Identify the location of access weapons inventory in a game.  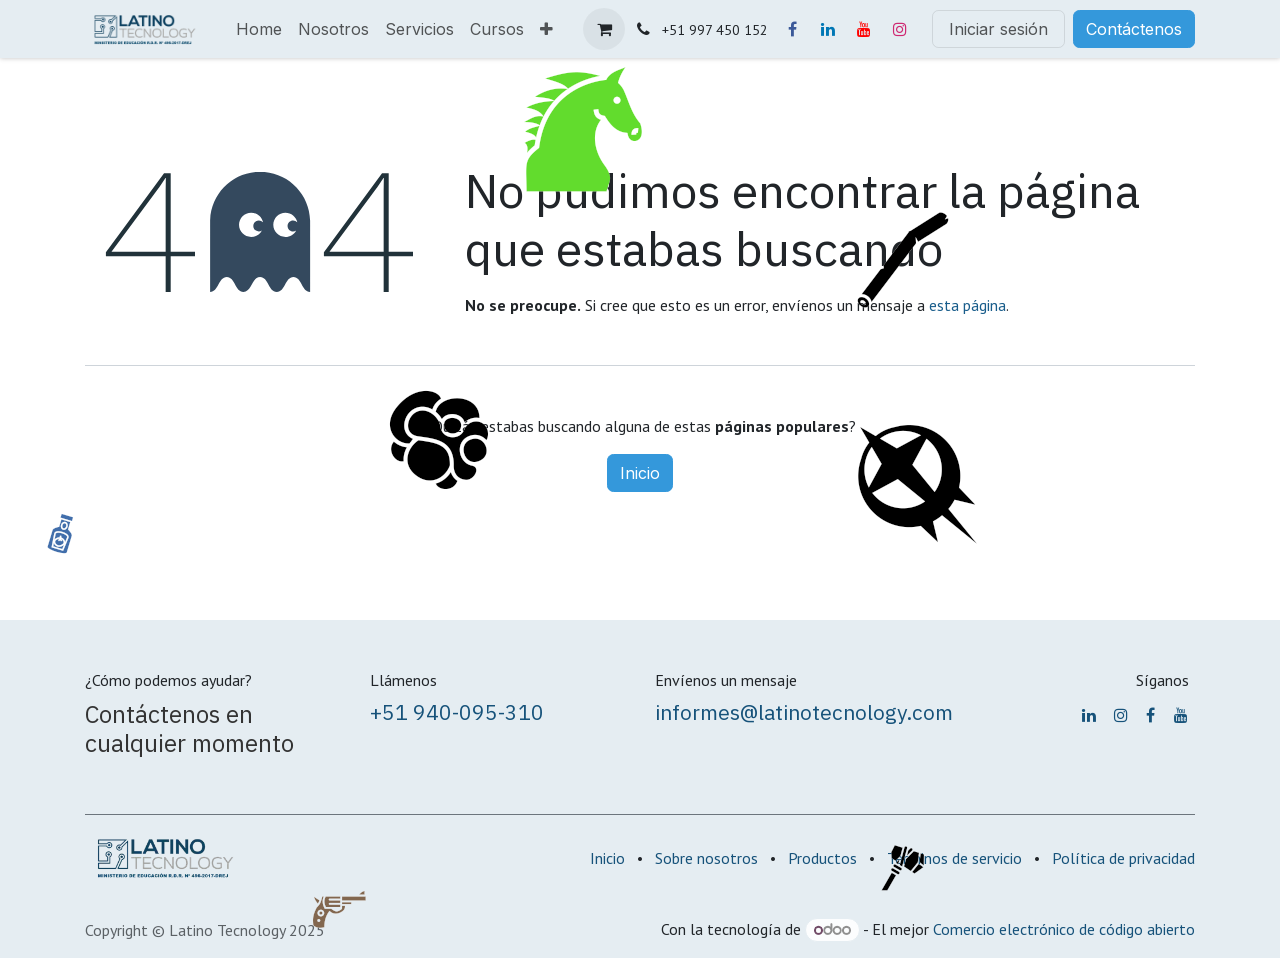
(339, 905).